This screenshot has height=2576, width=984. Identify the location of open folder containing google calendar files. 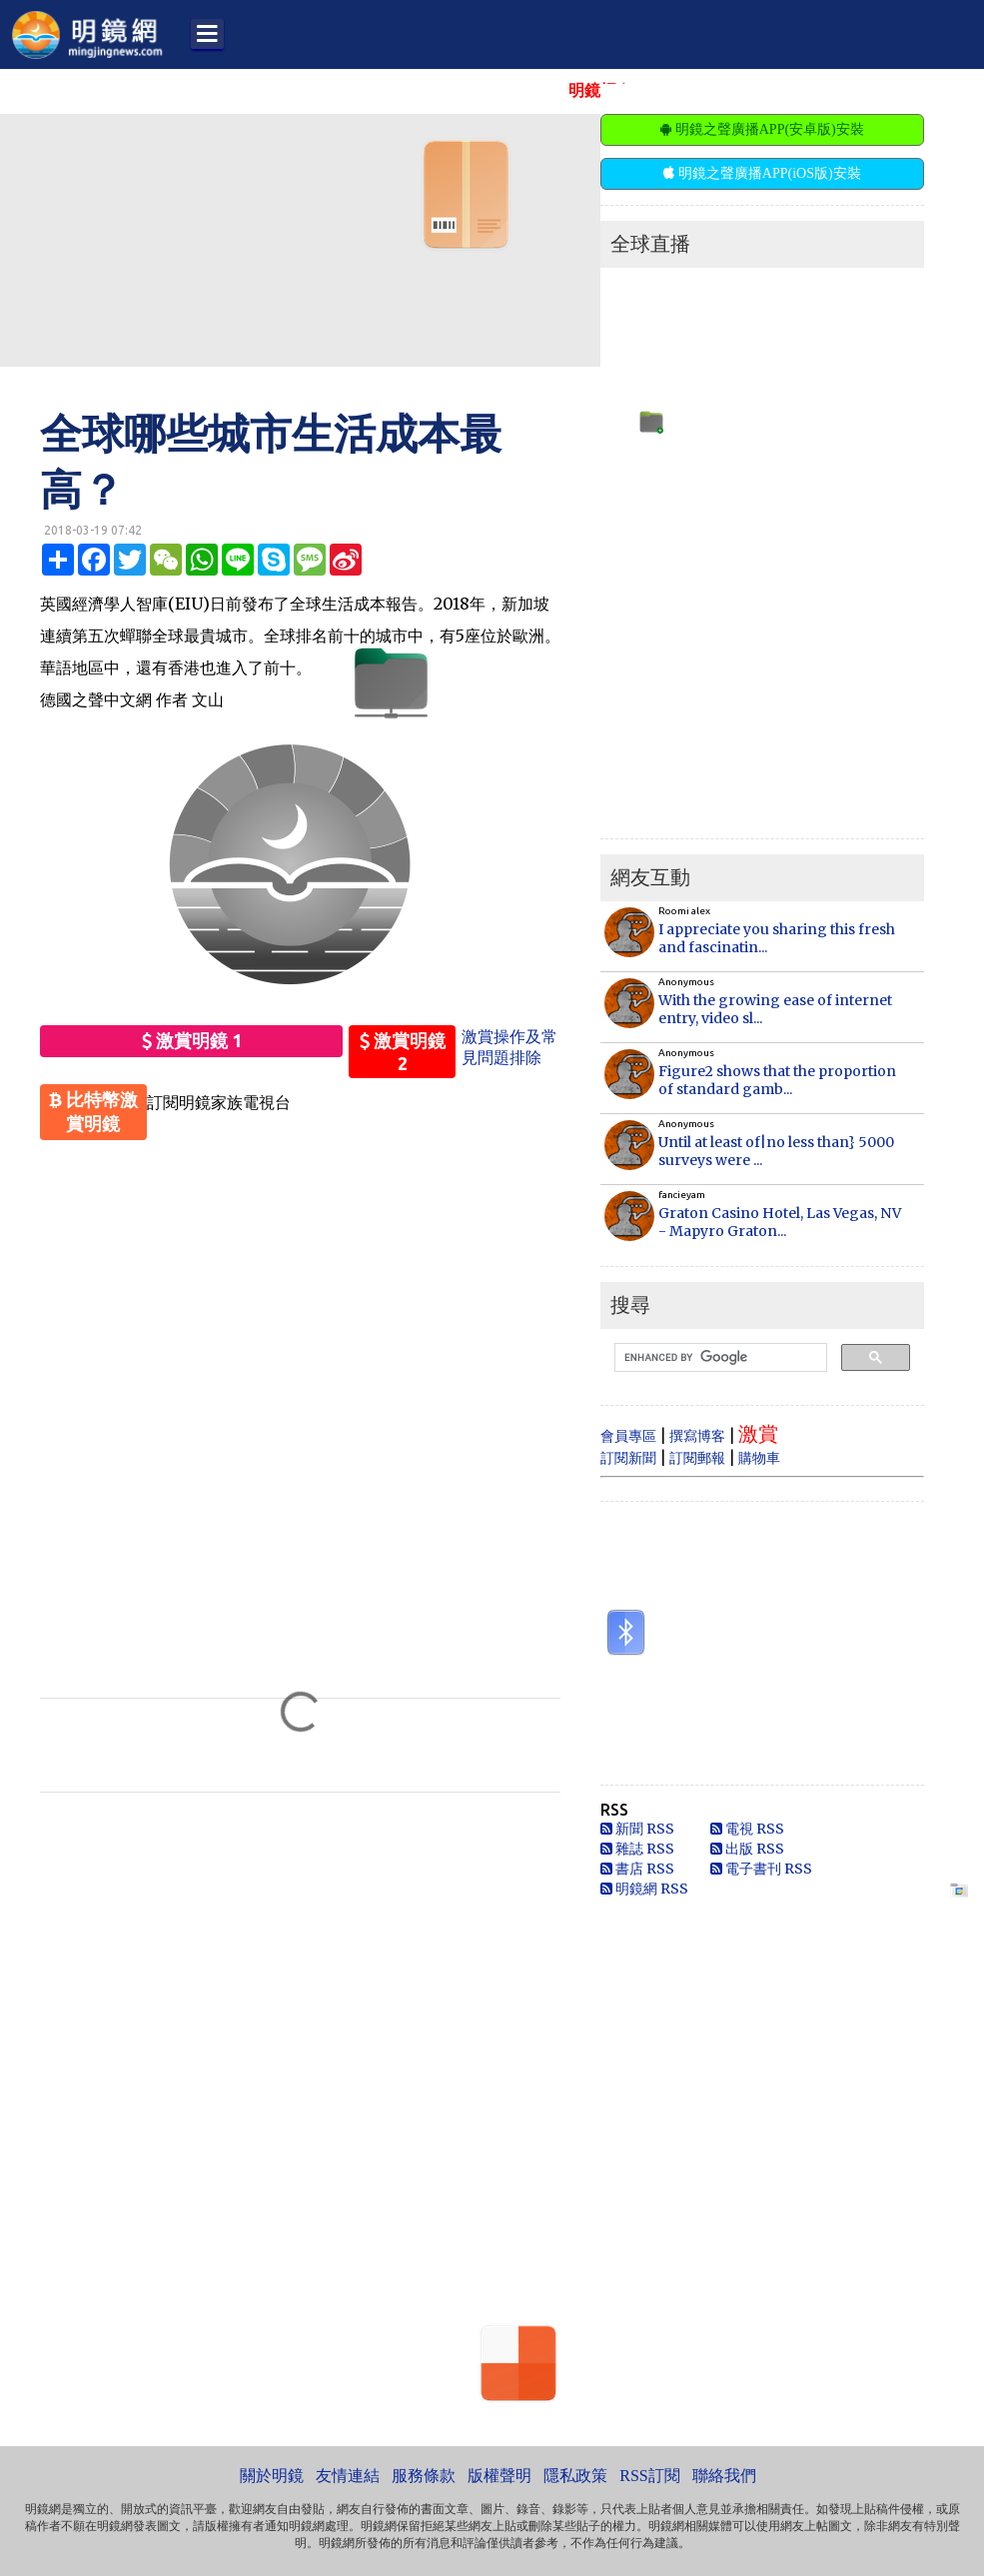
(959, 1891).